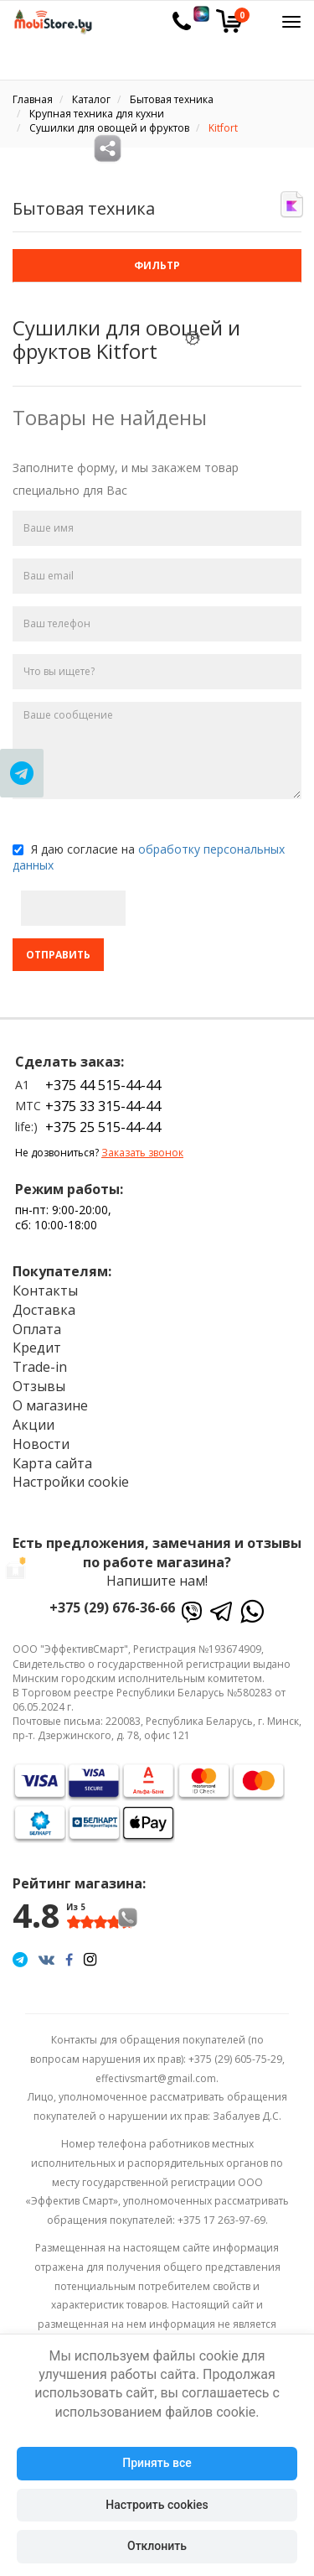 The width and height of the screenshot is (314, 2576). What do you see at coordinates (15, 1567) in the screenshot?
I see `security updates are available for your system` at bounding box center [15, 1567].